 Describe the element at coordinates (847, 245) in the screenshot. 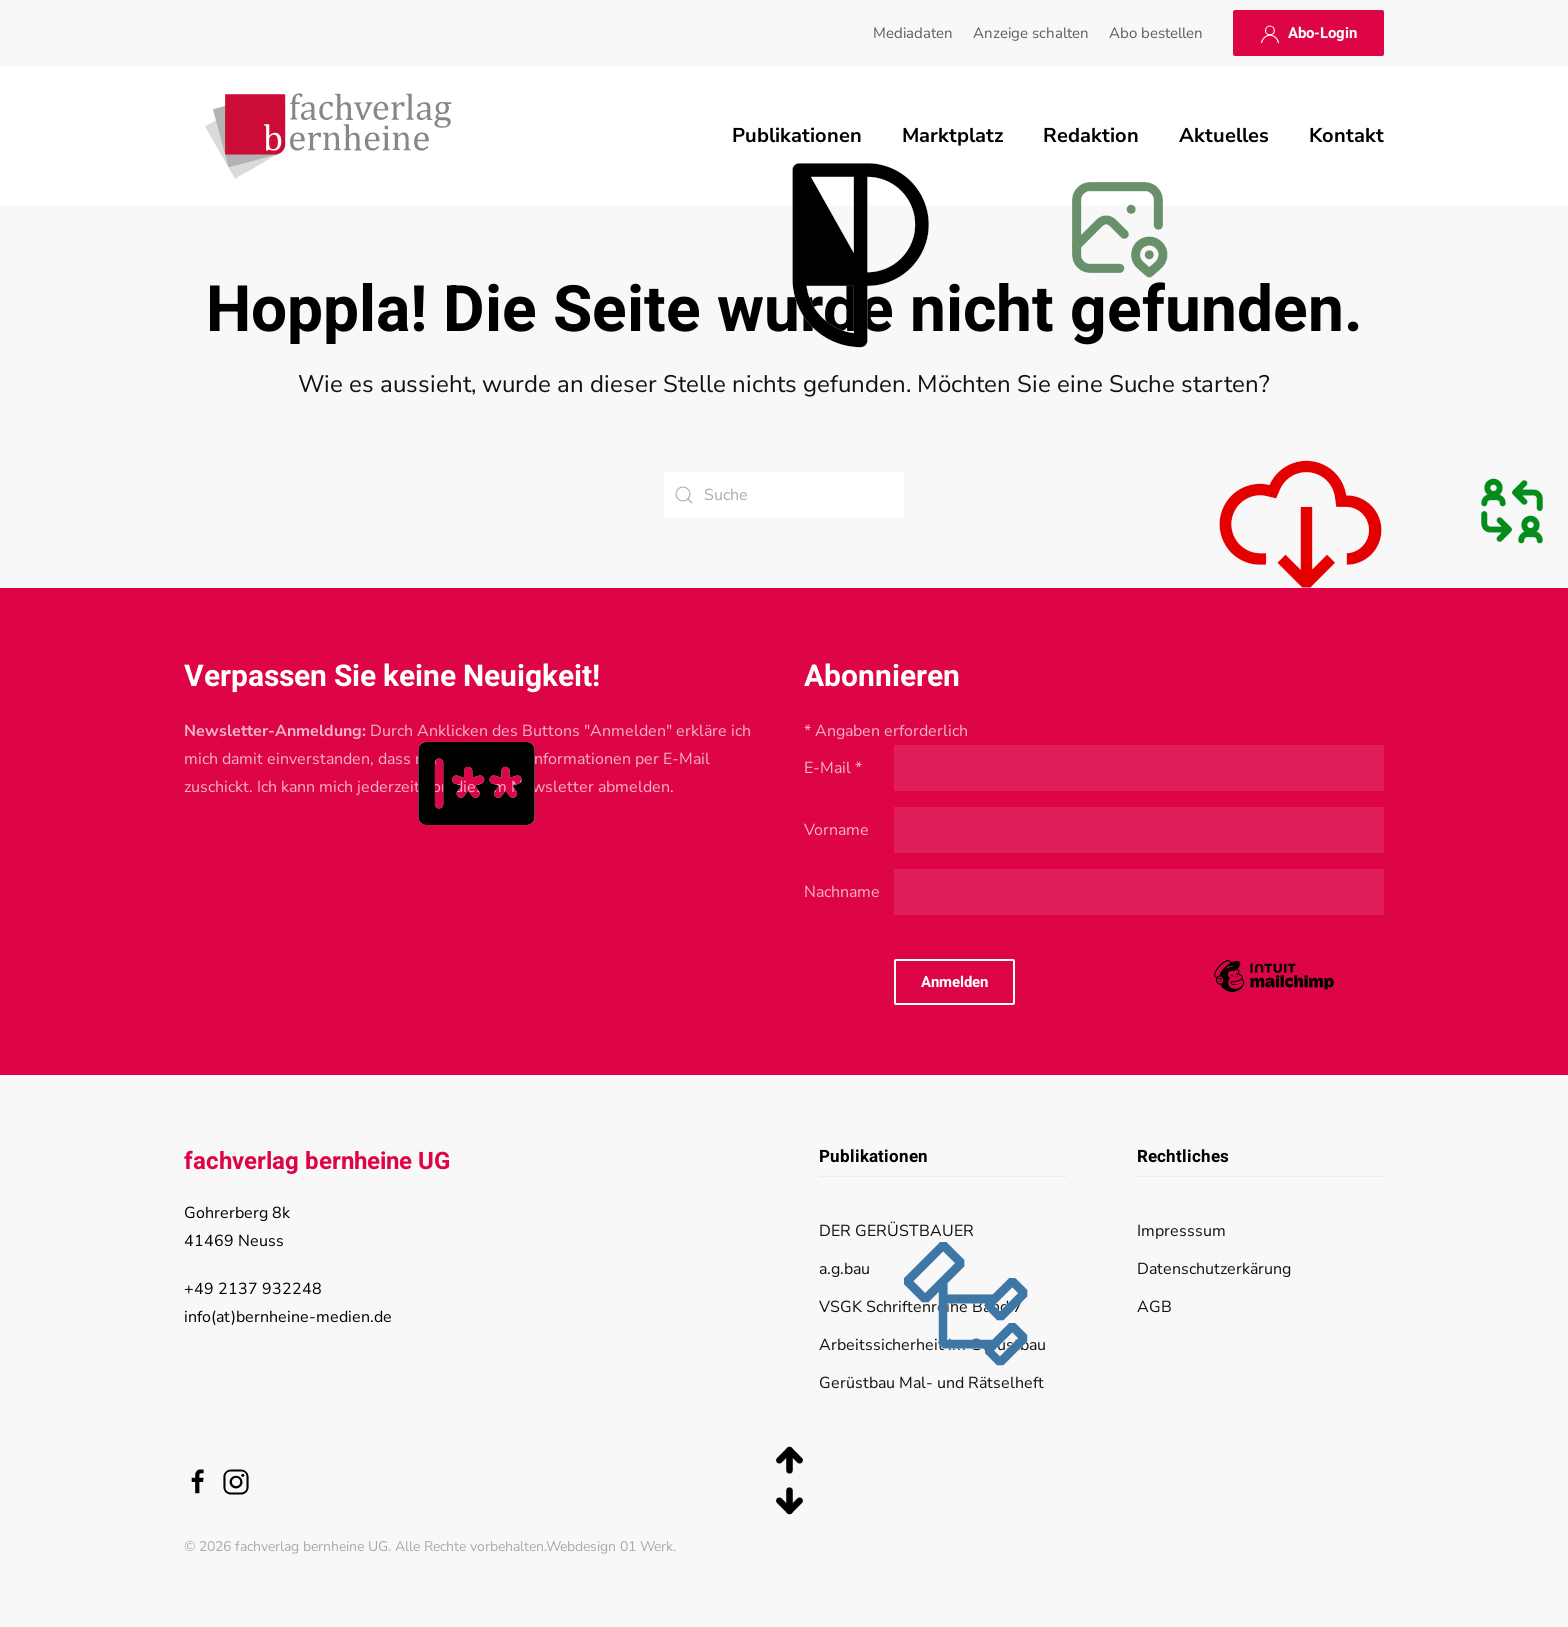

I see `phosphor icons logo` at that location.